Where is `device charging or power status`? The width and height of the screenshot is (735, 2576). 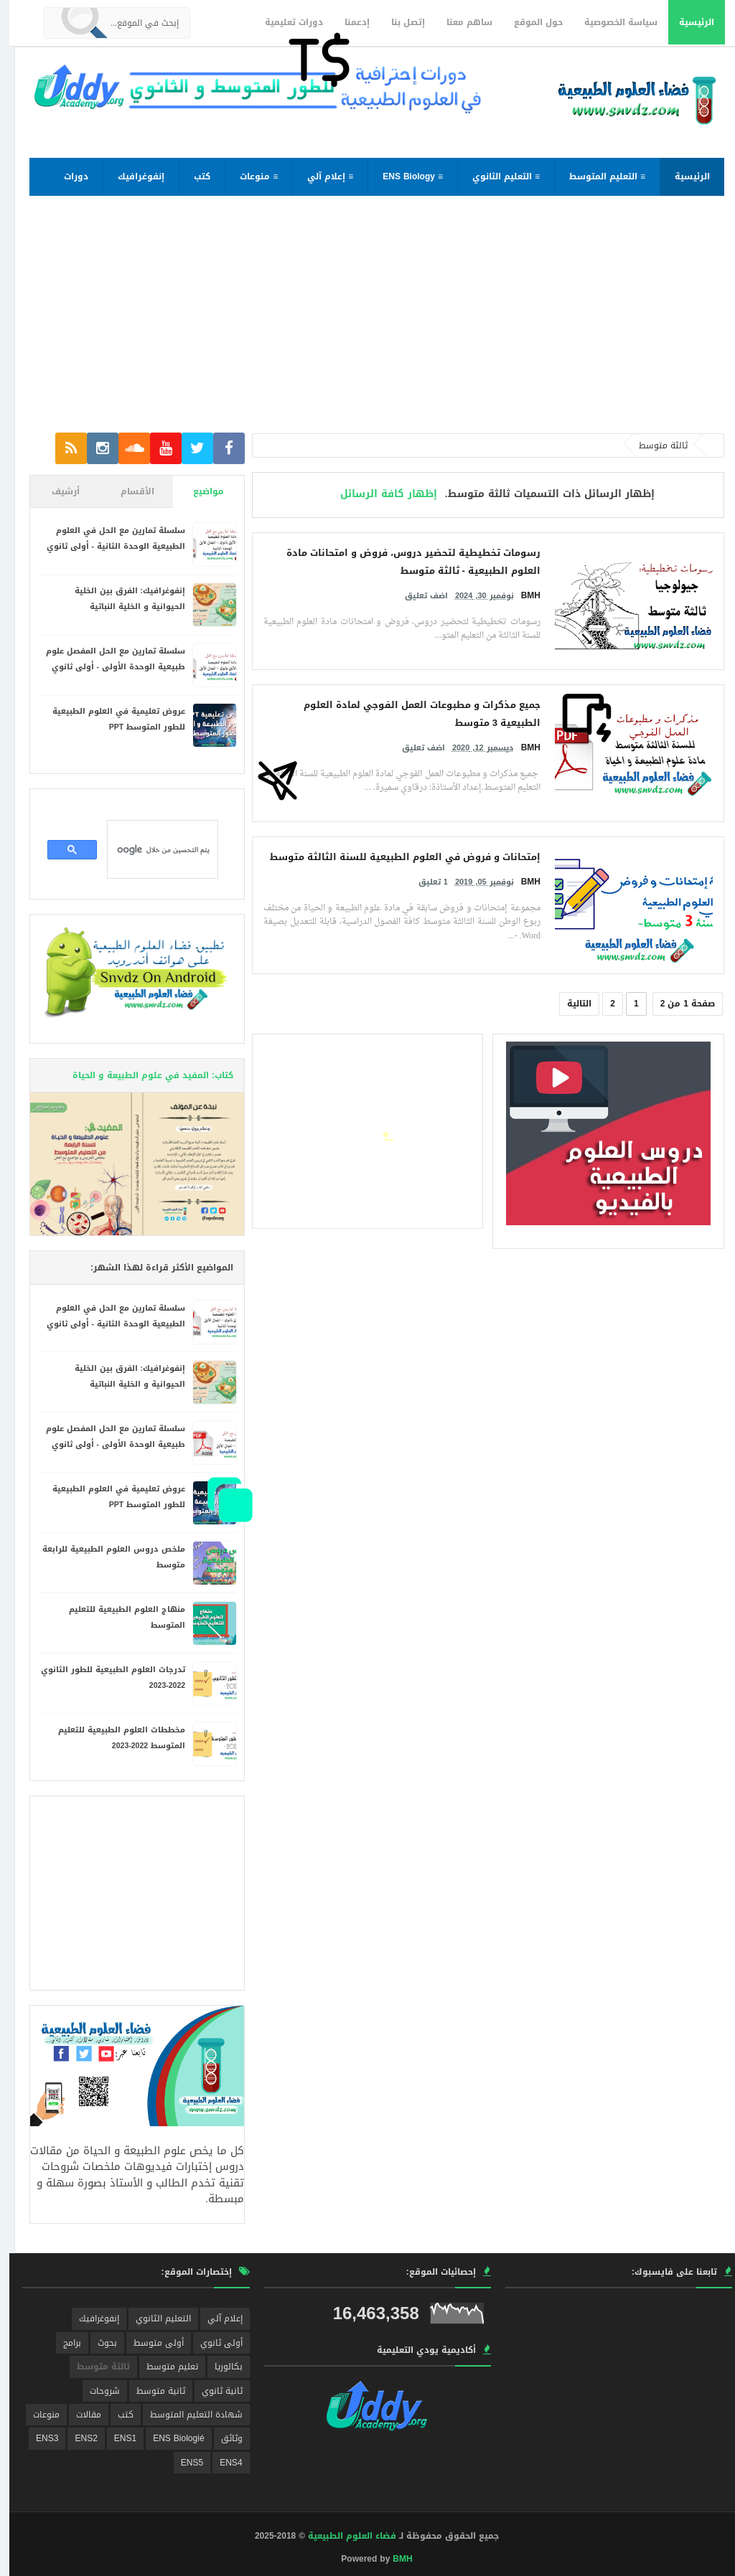 device charging or power status is located at coordinates (586, 715).